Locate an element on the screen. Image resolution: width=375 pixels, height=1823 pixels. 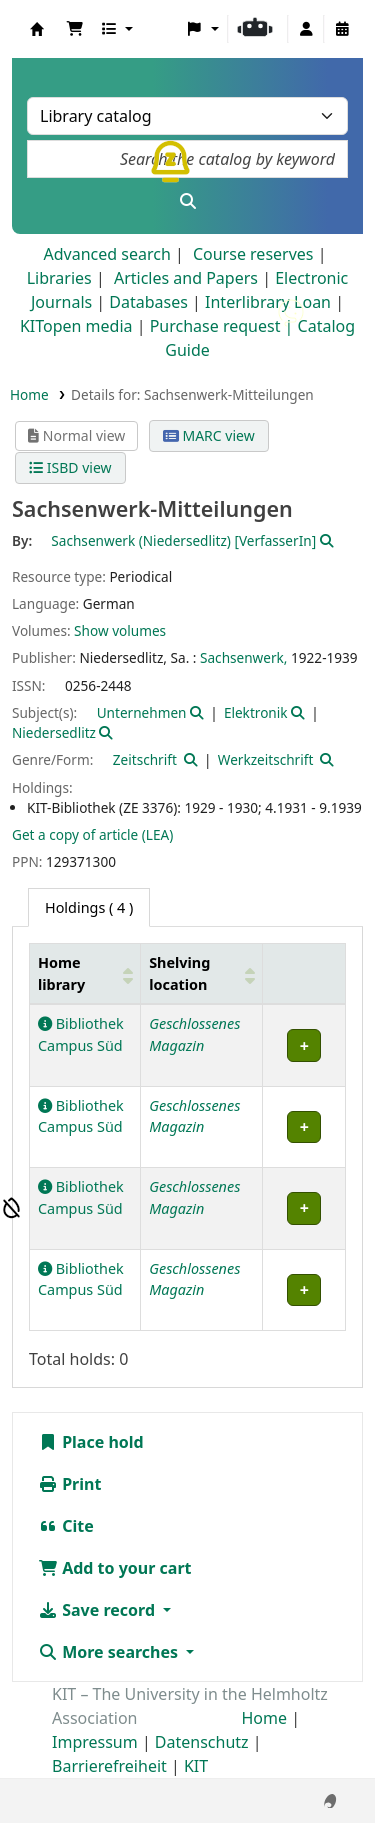
disable water or liquid detection is located at coordinates (11, 1208).